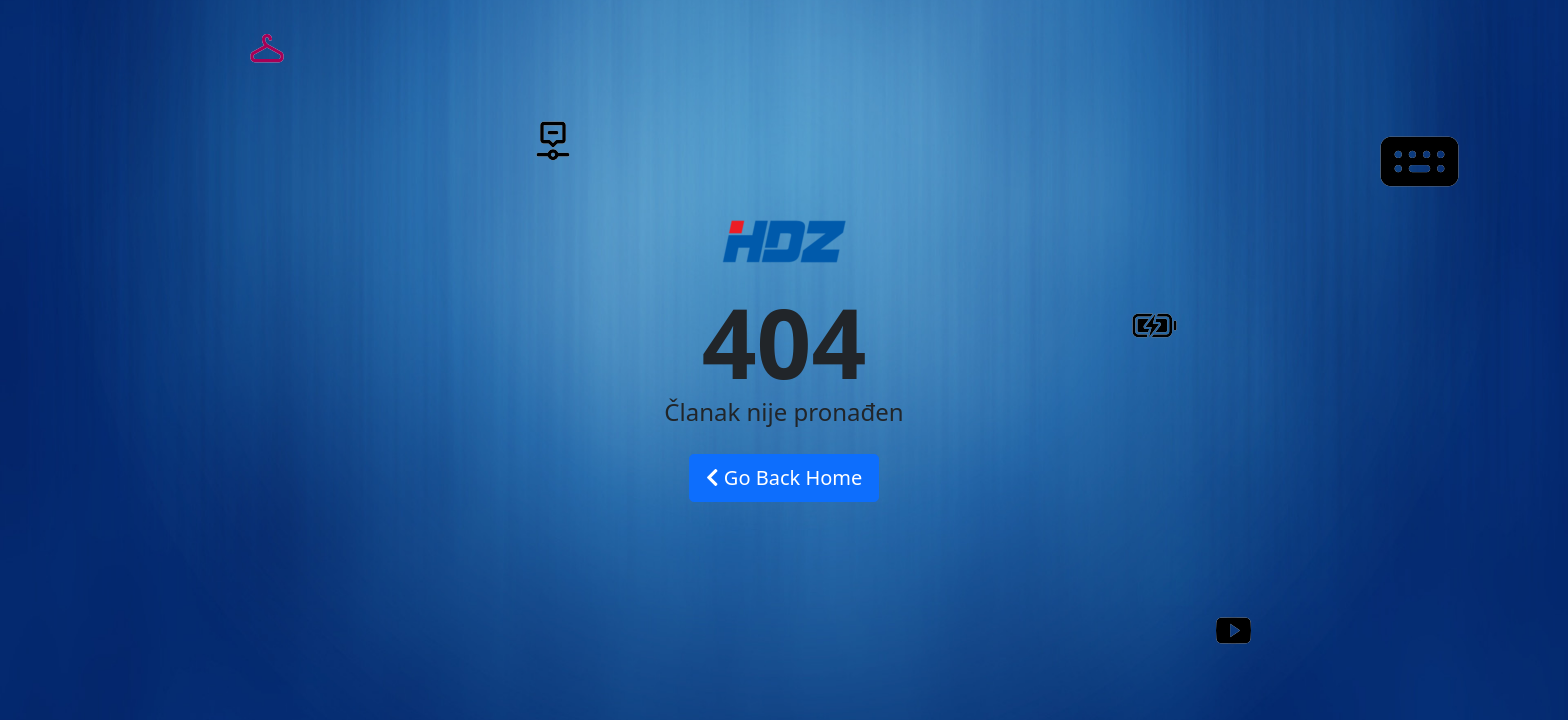 The width and height of the screenshot is (1568, 720). What do you see at coordinates (1154, 325) in the screenshot?
I see `indicates device is currently charging` at bounding box center [1154, 325].